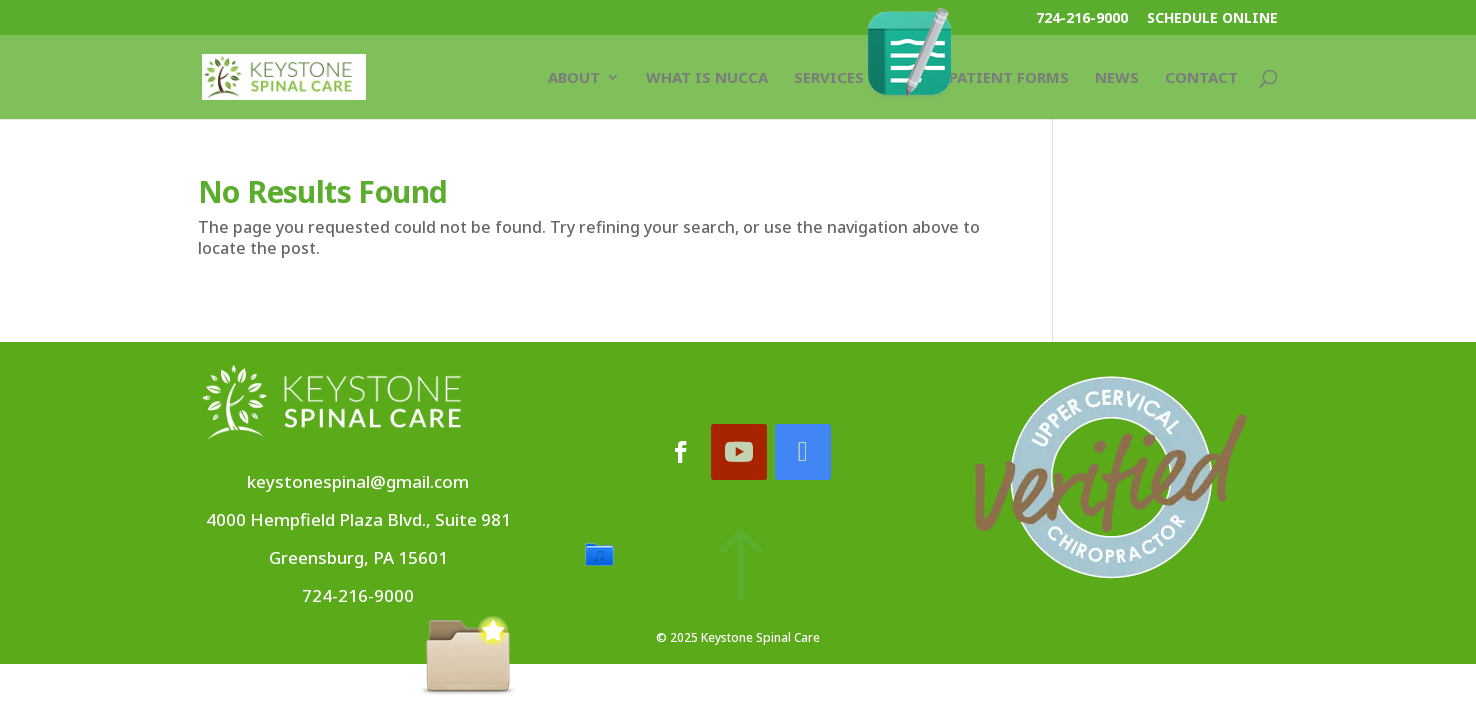 This screenshot has height=720, width=1476. Describe the element at coordinates (599, 554) in the screenshot. I see `open your music files folder` at that location.